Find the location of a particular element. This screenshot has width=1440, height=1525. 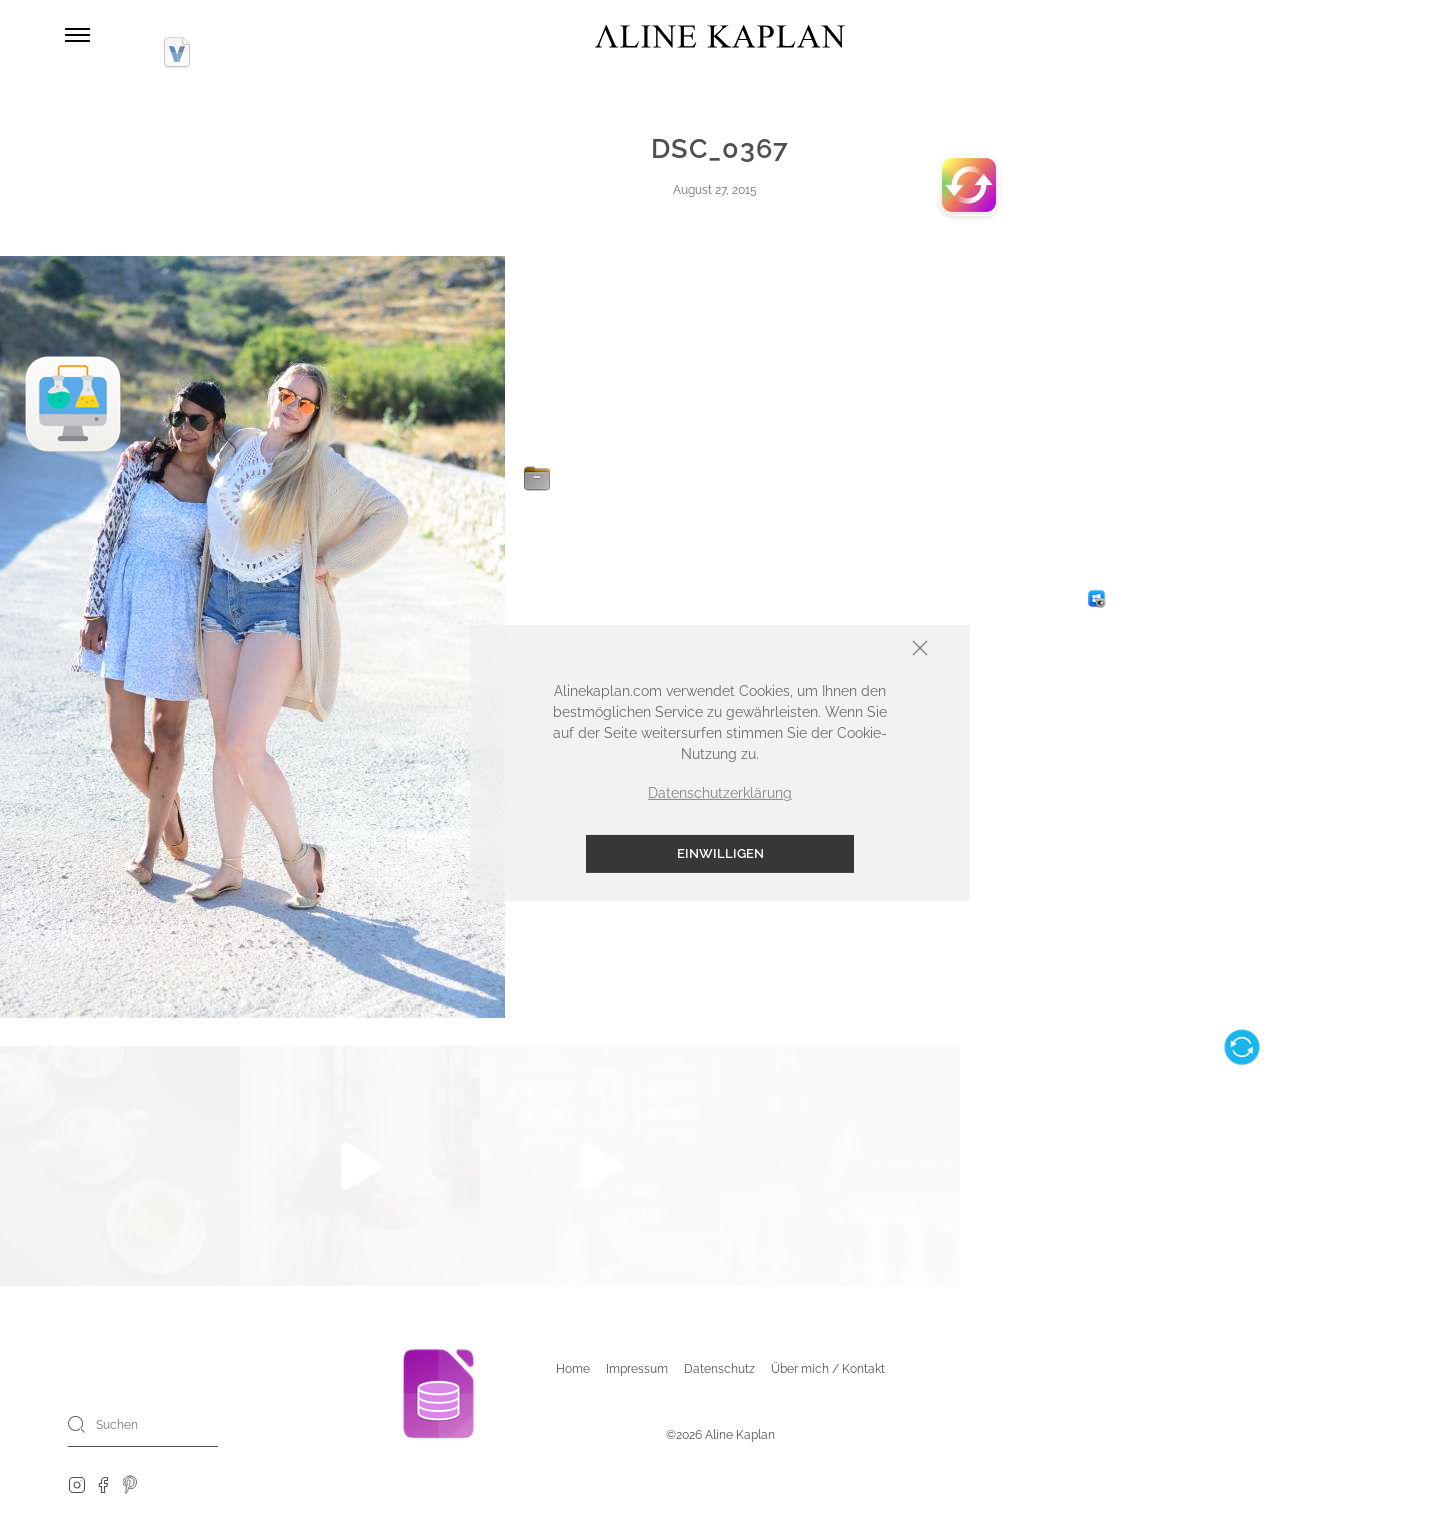

open libreoffice base database application is located at coordinates (438, 1393).